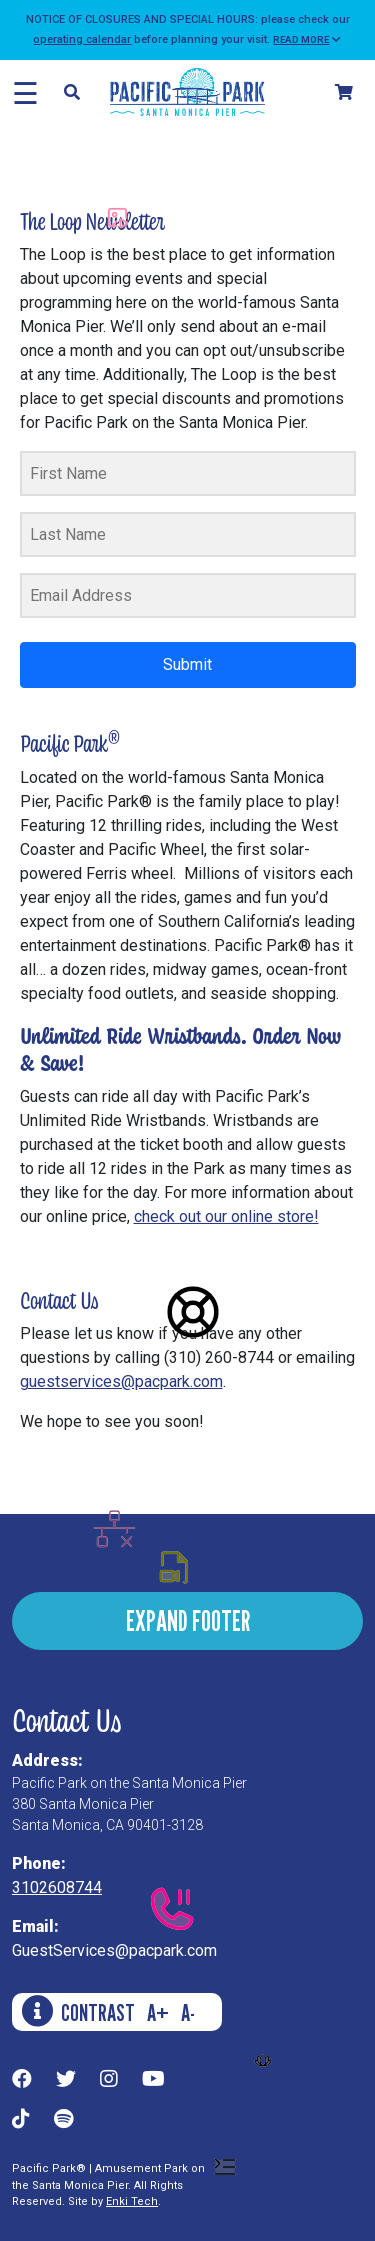 The image size is (375, 2241). What do you see at coordinates (225, 2167) in the screenshot?
I see `increase text indentation` at bounding box center [225, 2167].